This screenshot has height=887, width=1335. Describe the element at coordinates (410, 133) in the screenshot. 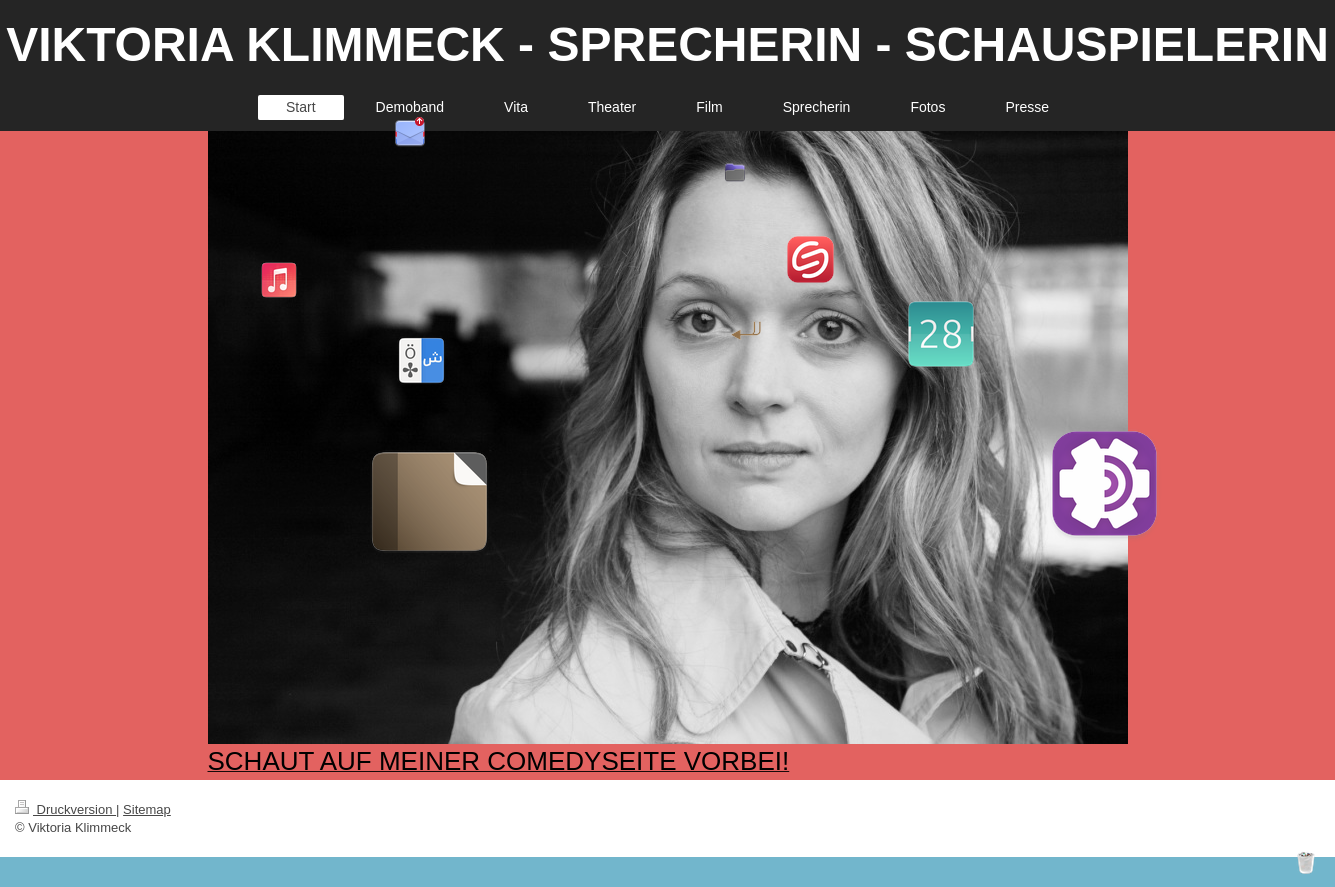

I see `send an email message` at that location.